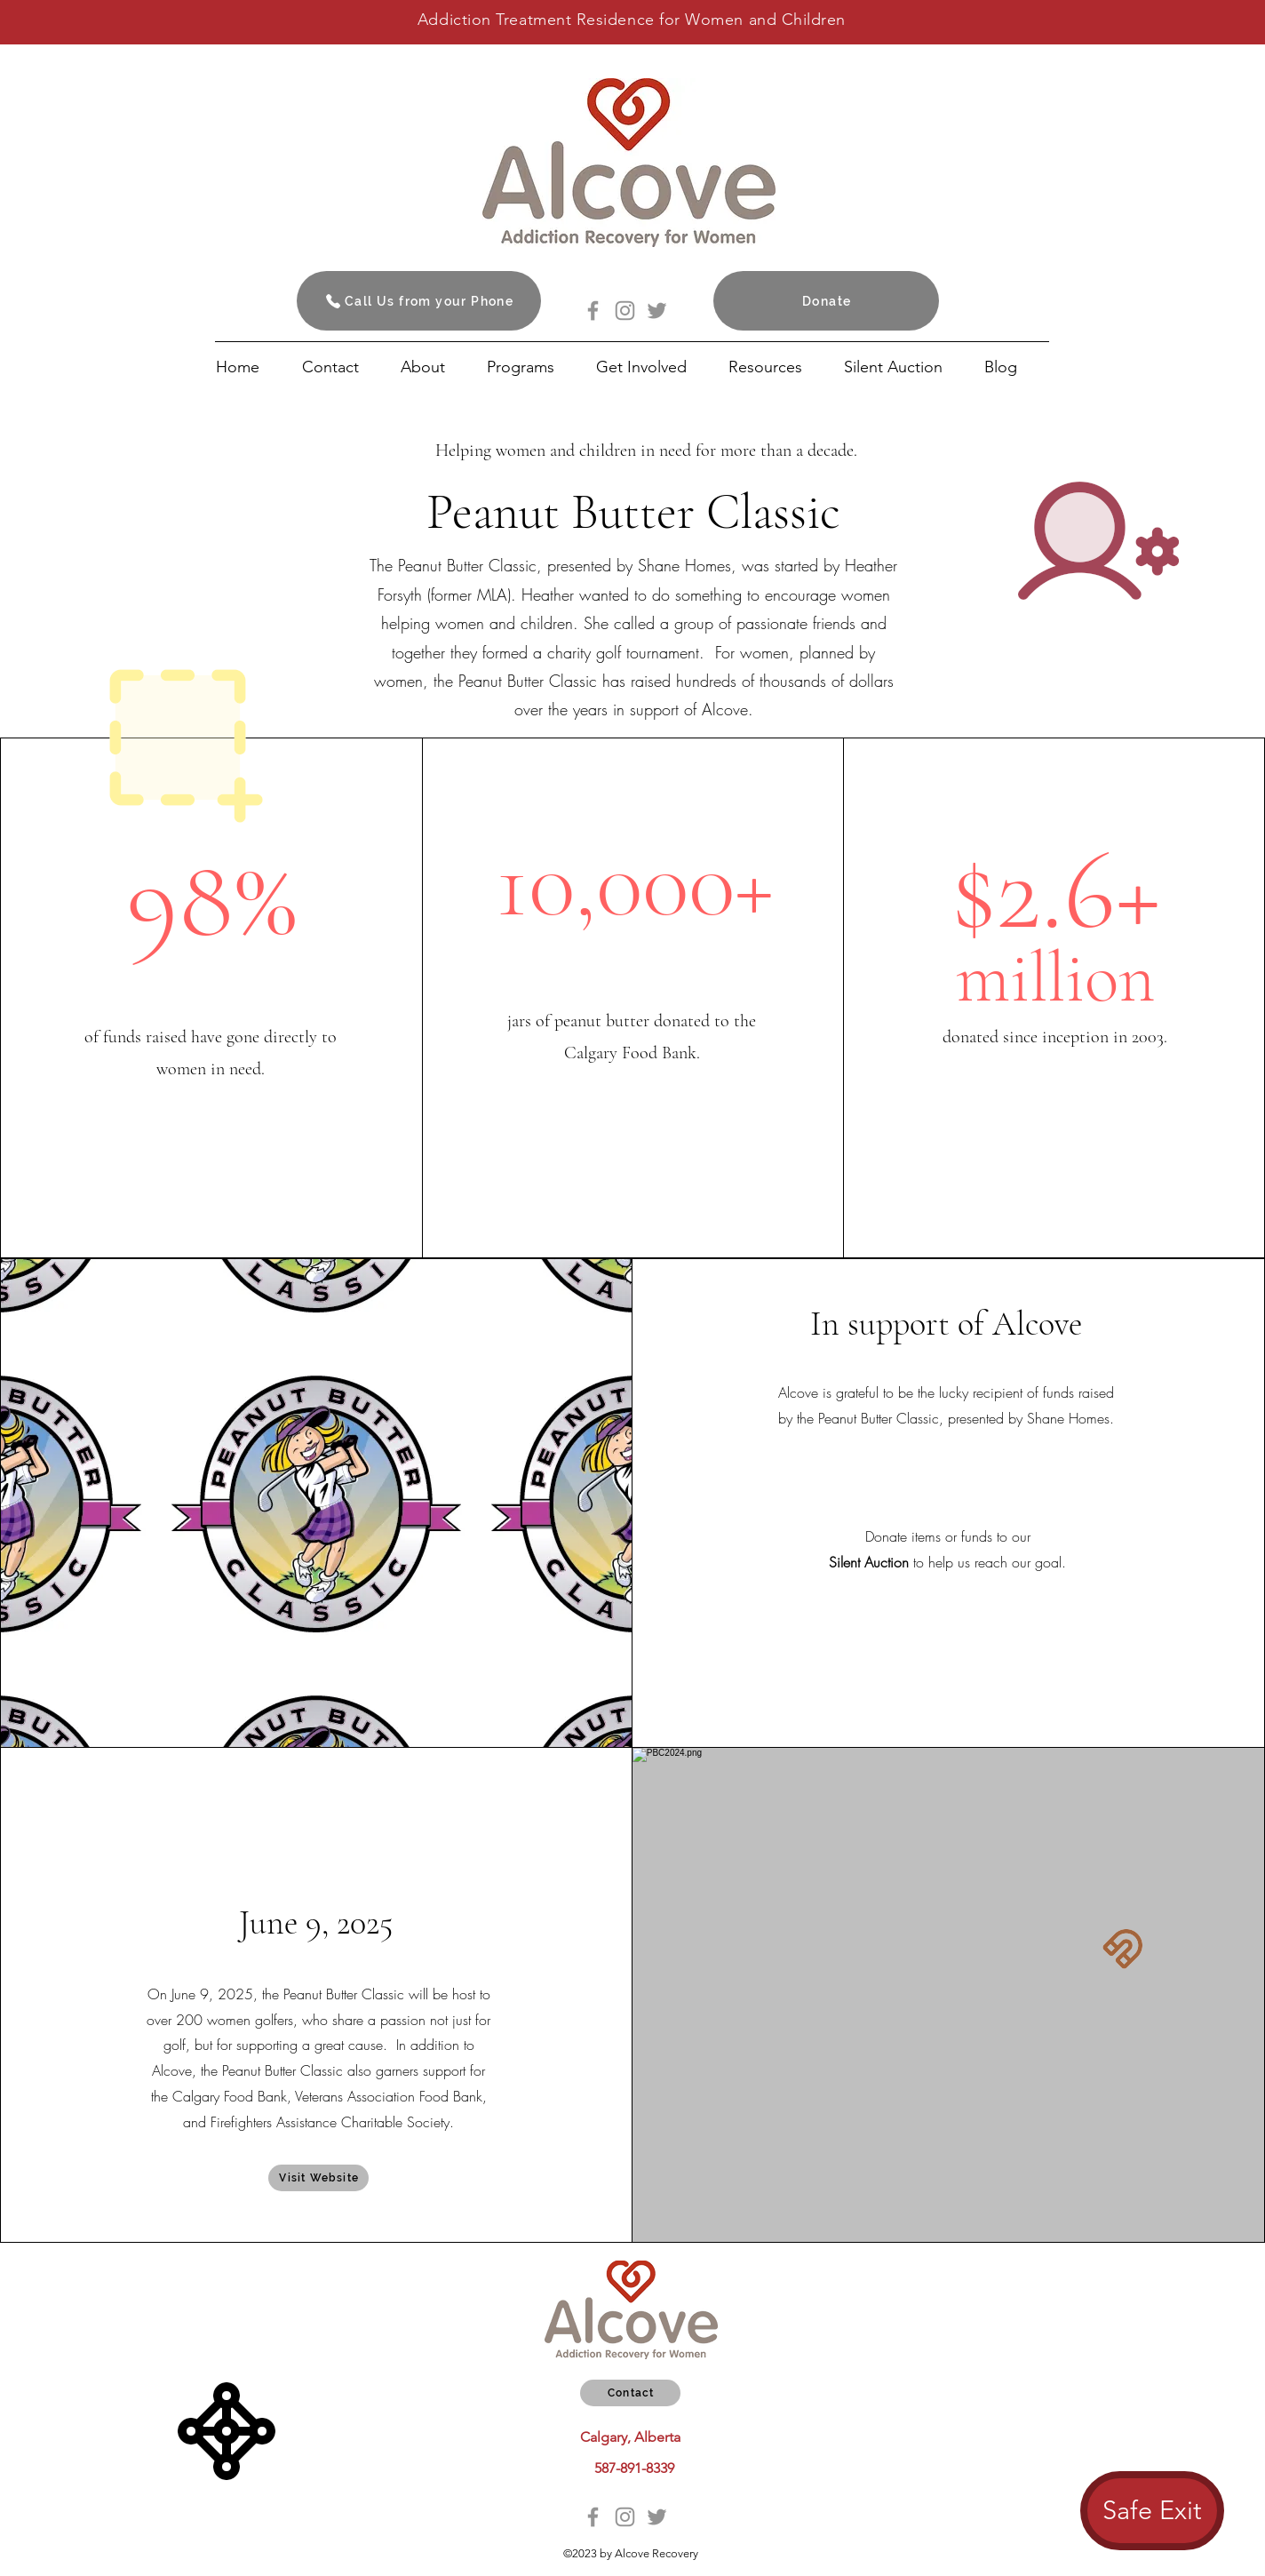  What do you see at coordinates (1093, 546) in the screenshot?
I see `access user settings or preferences` at bounding box center [1093, 546].